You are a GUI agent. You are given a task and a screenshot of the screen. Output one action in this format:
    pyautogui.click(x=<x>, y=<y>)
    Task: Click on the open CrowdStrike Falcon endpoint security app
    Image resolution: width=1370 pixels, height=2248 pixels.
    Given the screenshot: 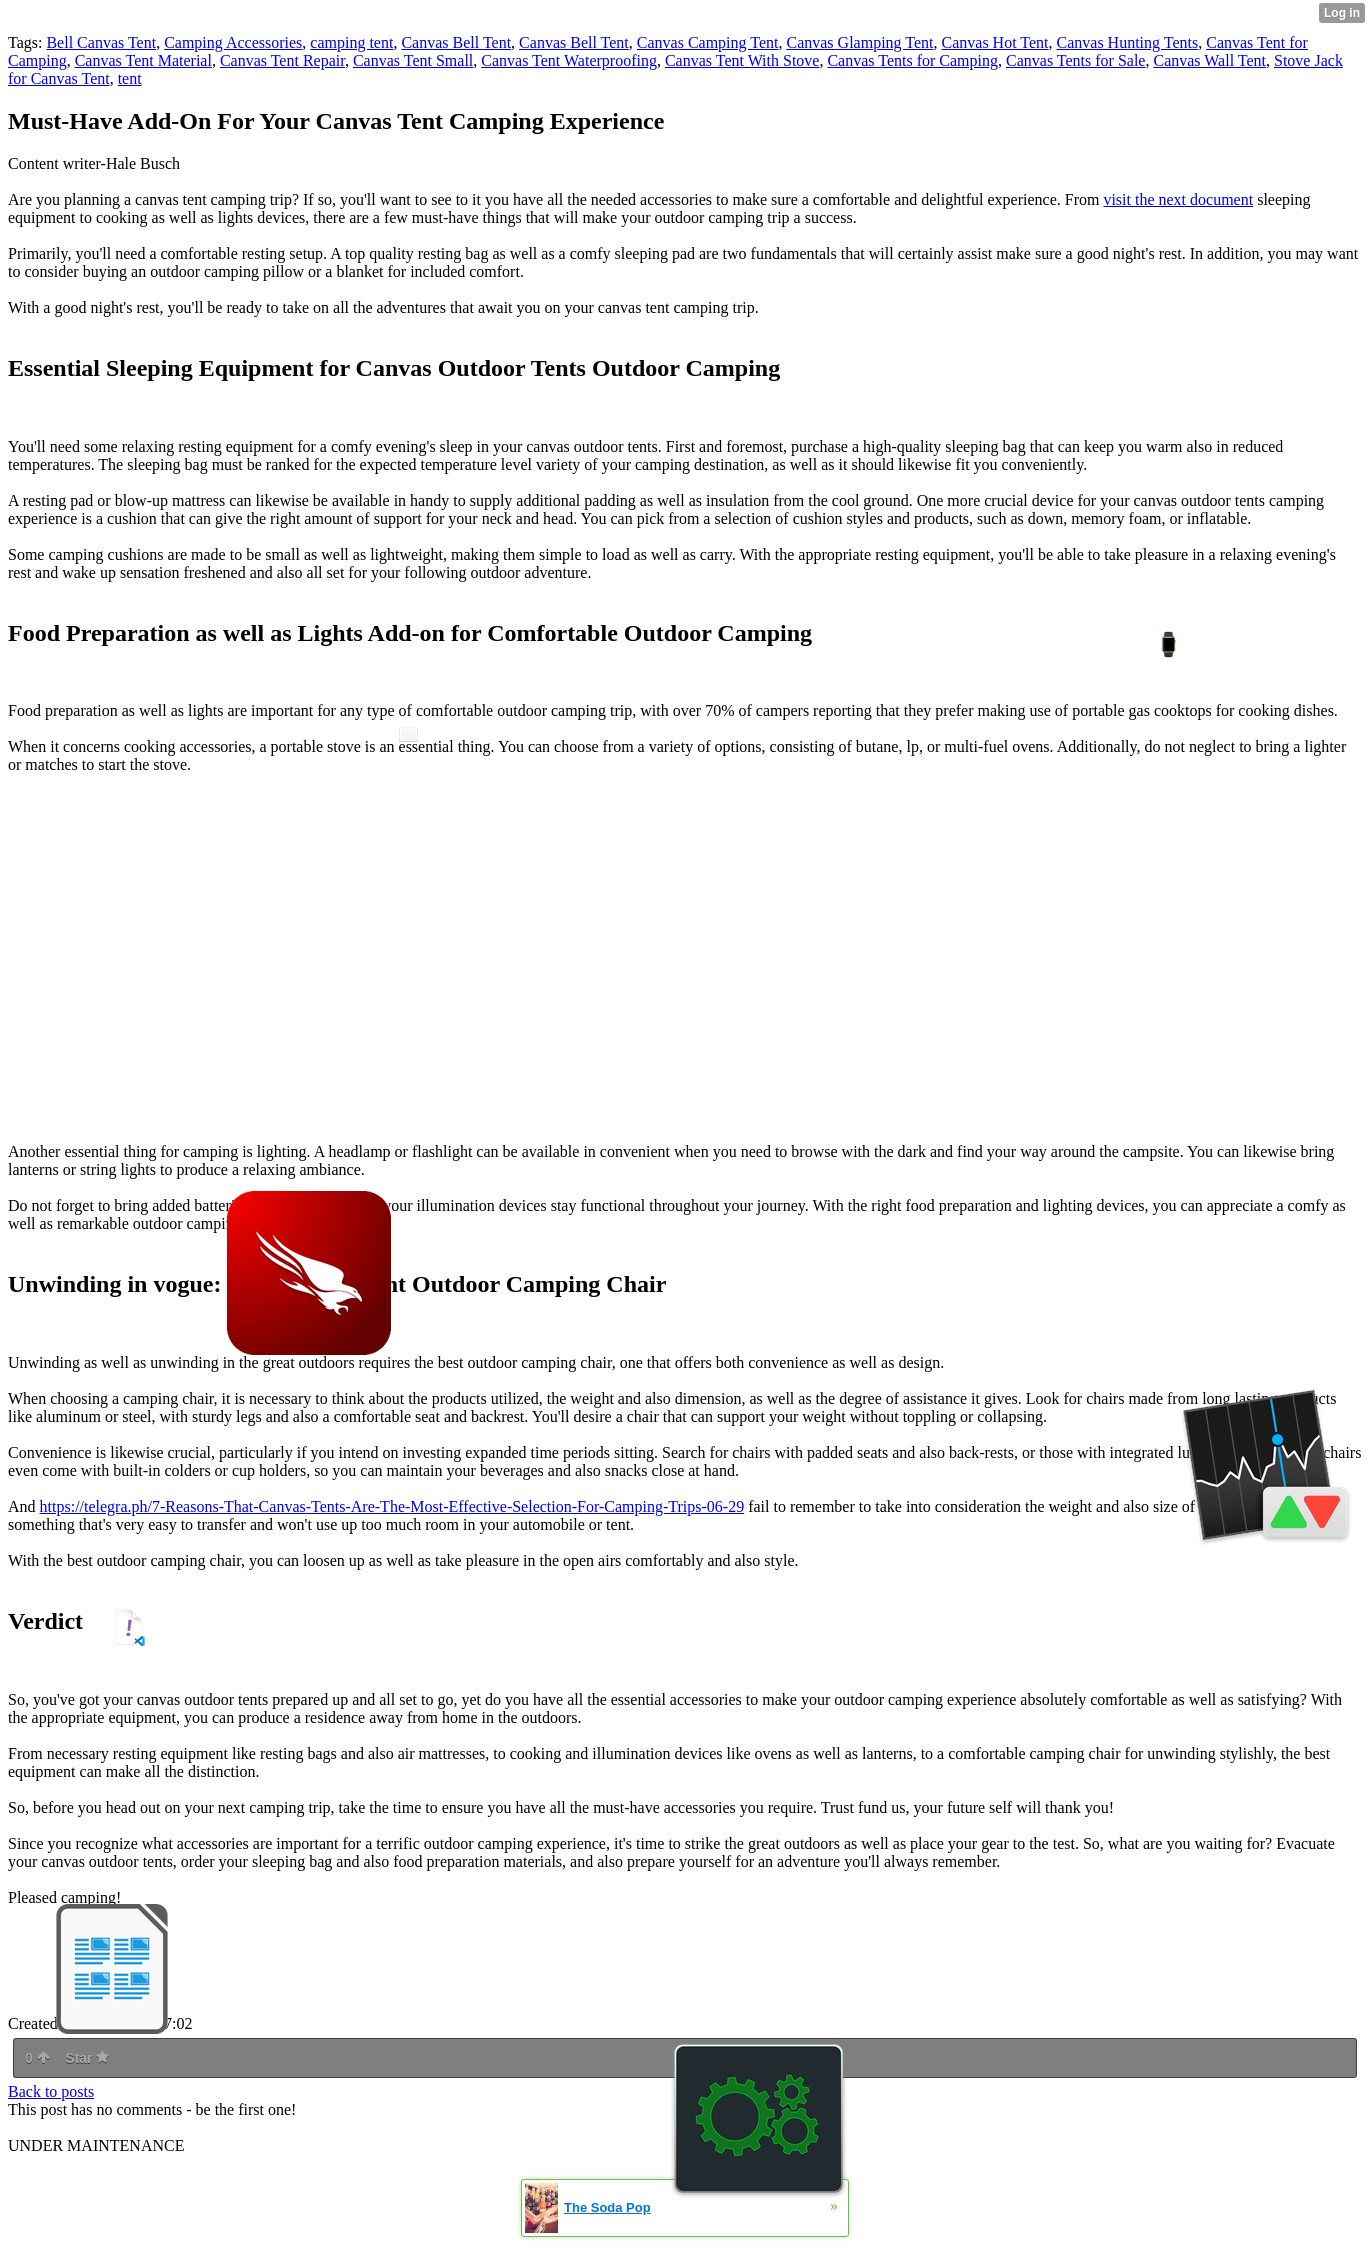 What is the action you would take?
    pyautogui.click(x=309, y=1273)
    